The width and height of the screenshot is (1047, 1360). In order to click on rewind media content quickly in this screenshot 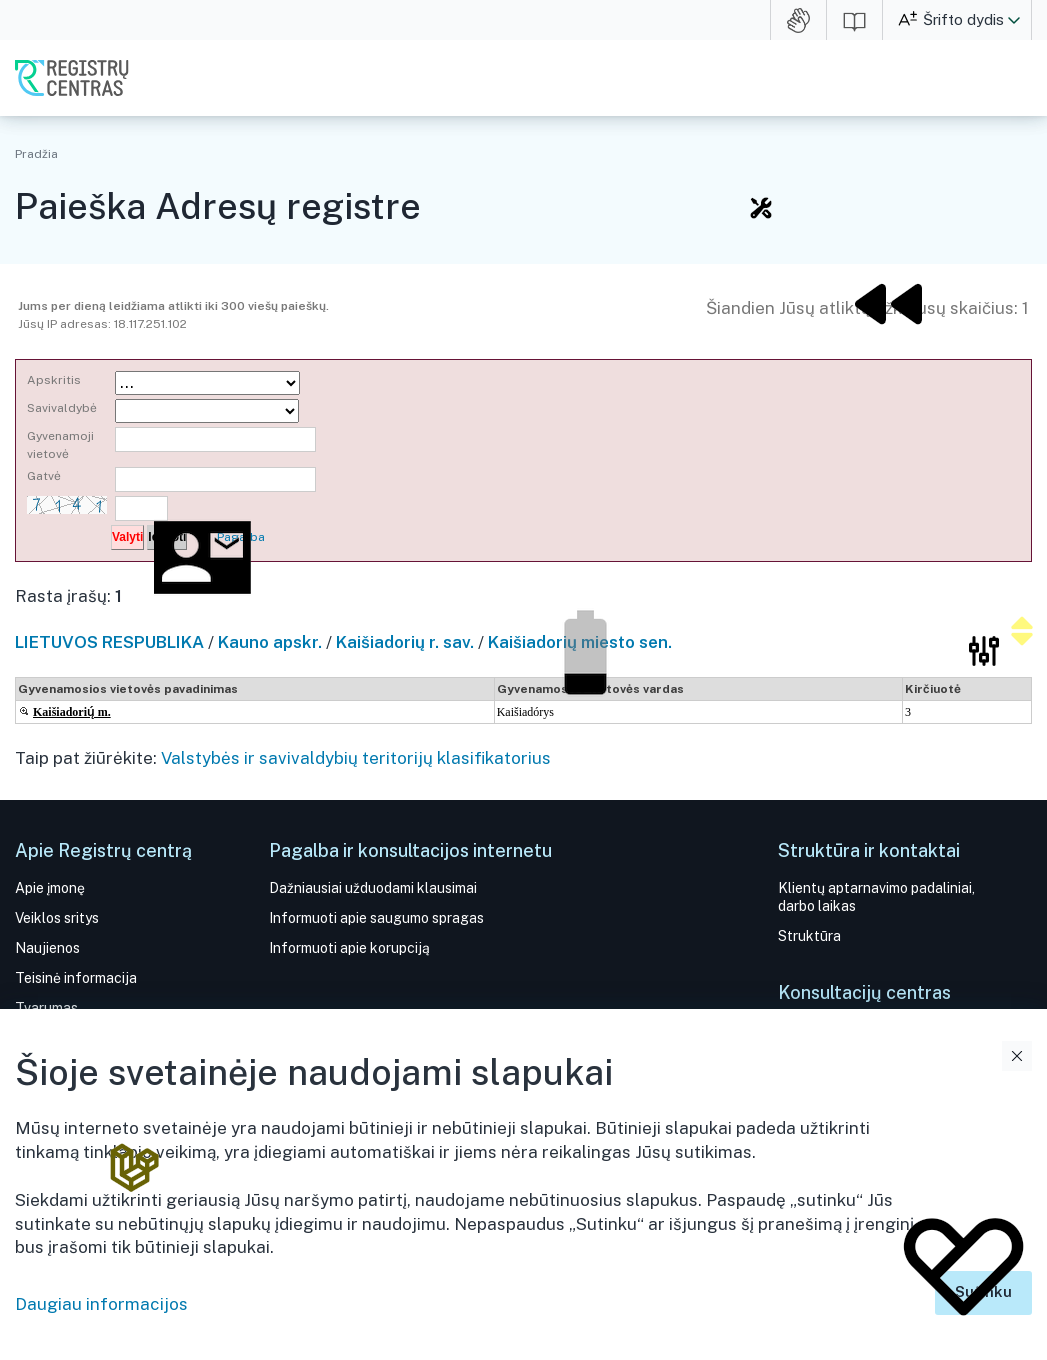, I will do `click(890, 304)`.